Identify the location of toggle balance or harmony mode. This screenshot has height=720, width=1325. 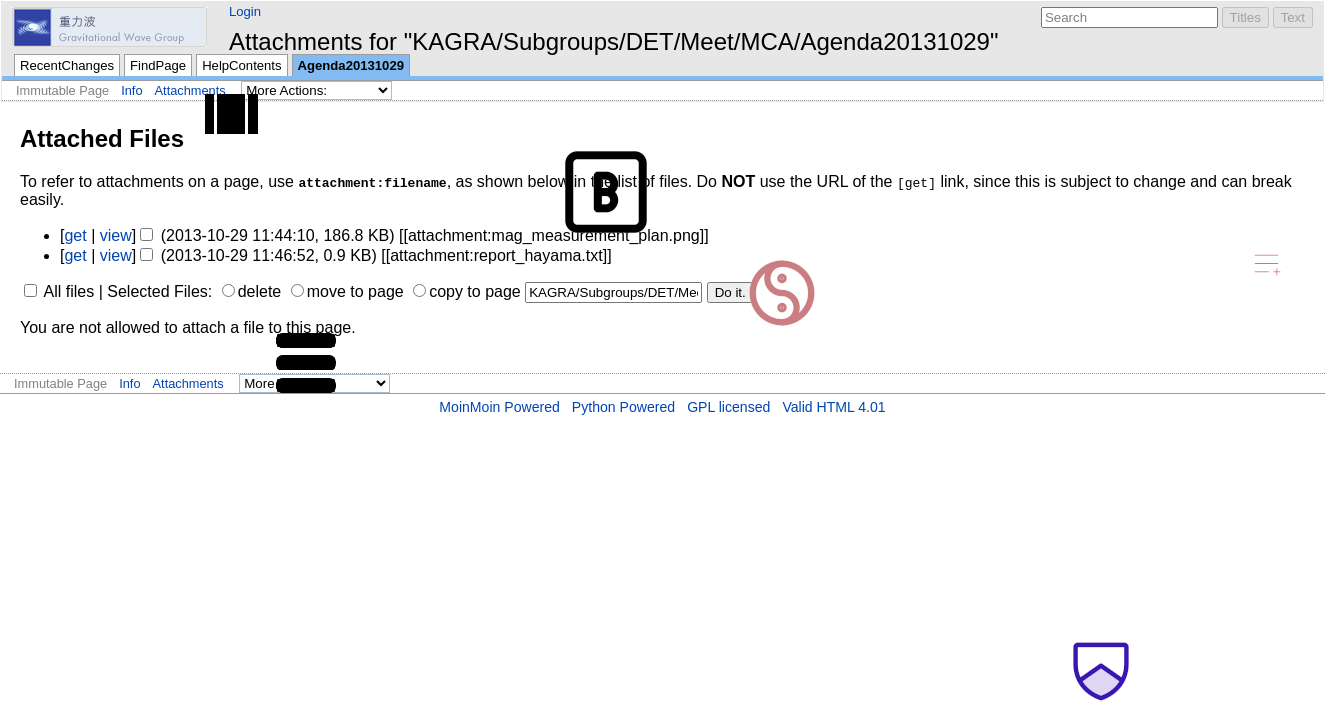
(782, 293).